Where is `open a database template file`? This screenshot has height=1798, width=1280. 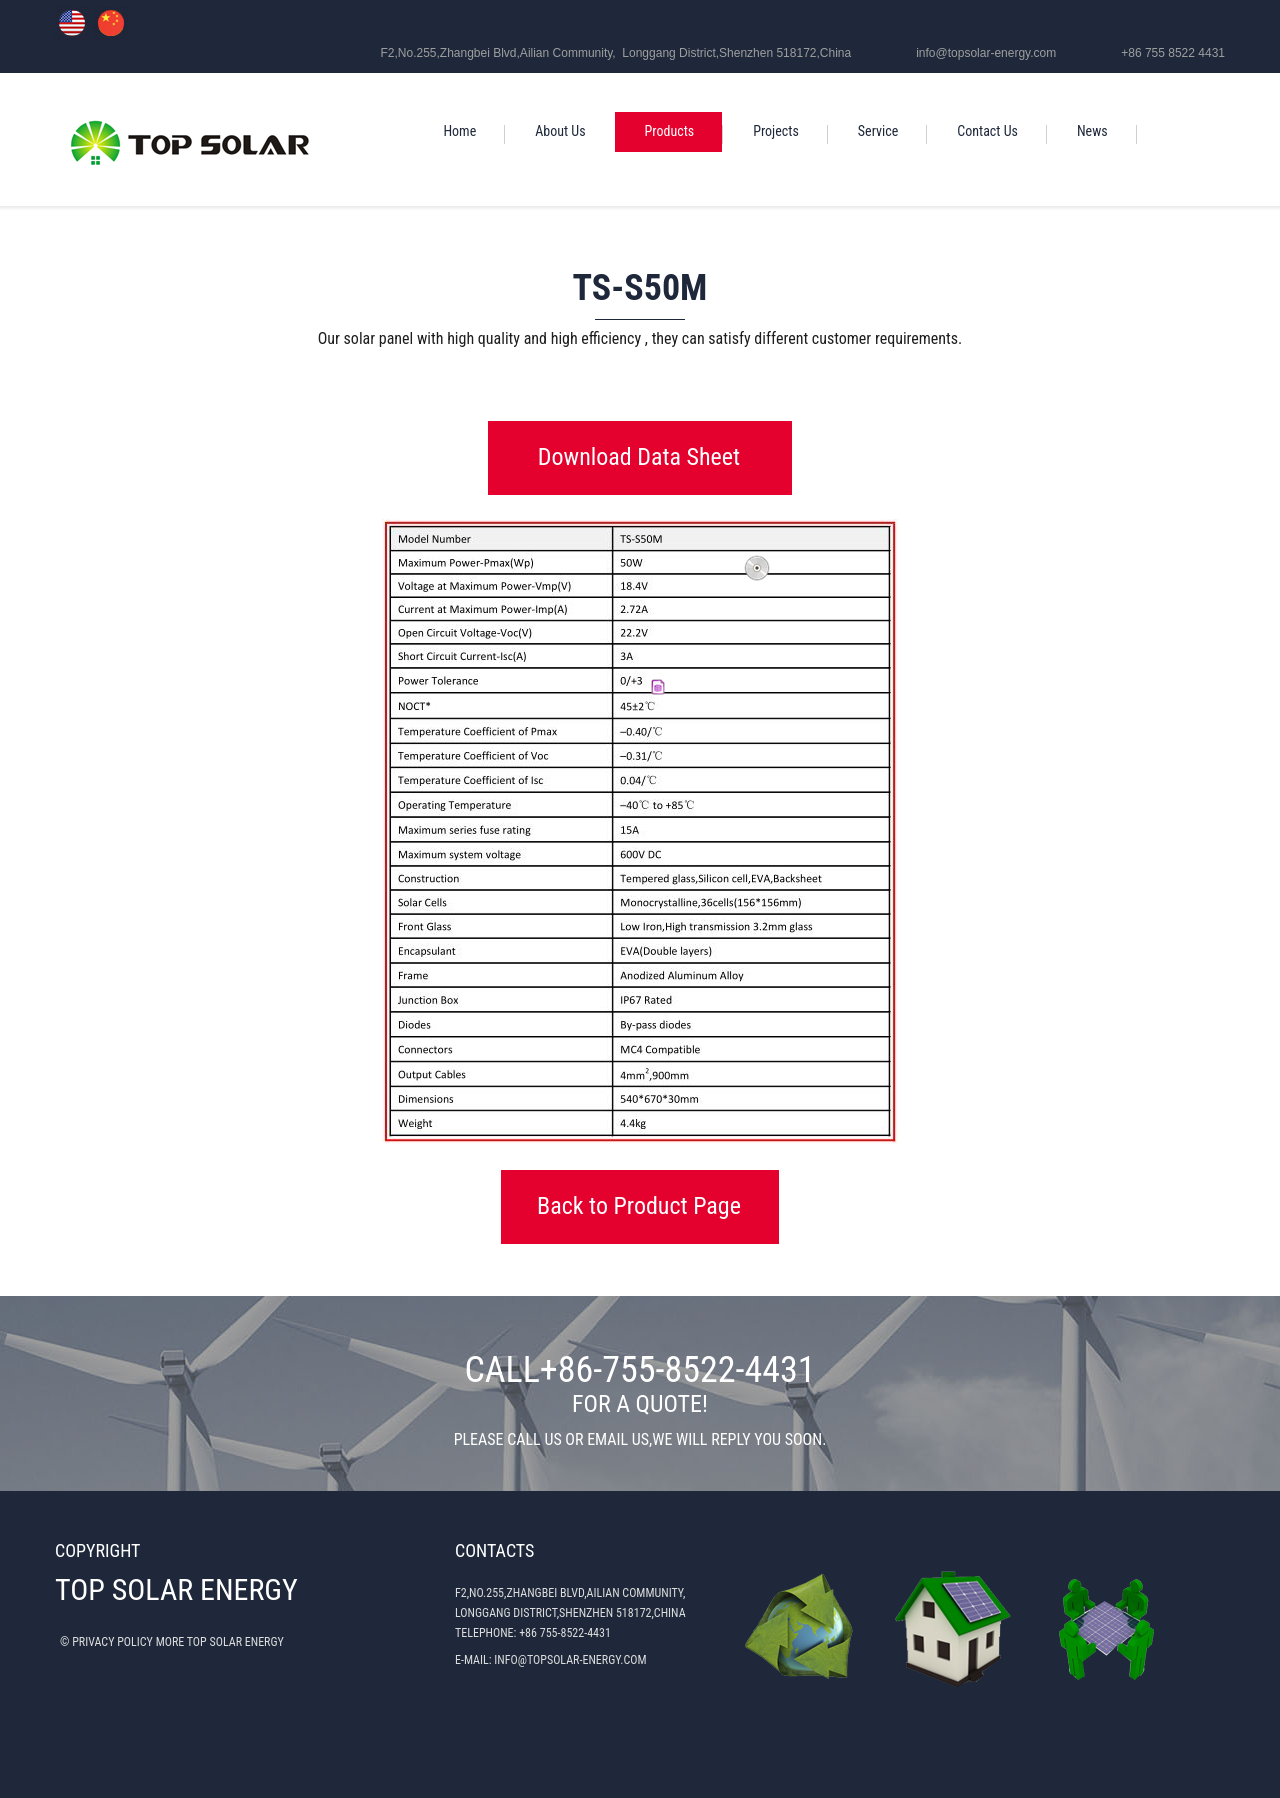 open a database template file is located at coordinates (658, 687).